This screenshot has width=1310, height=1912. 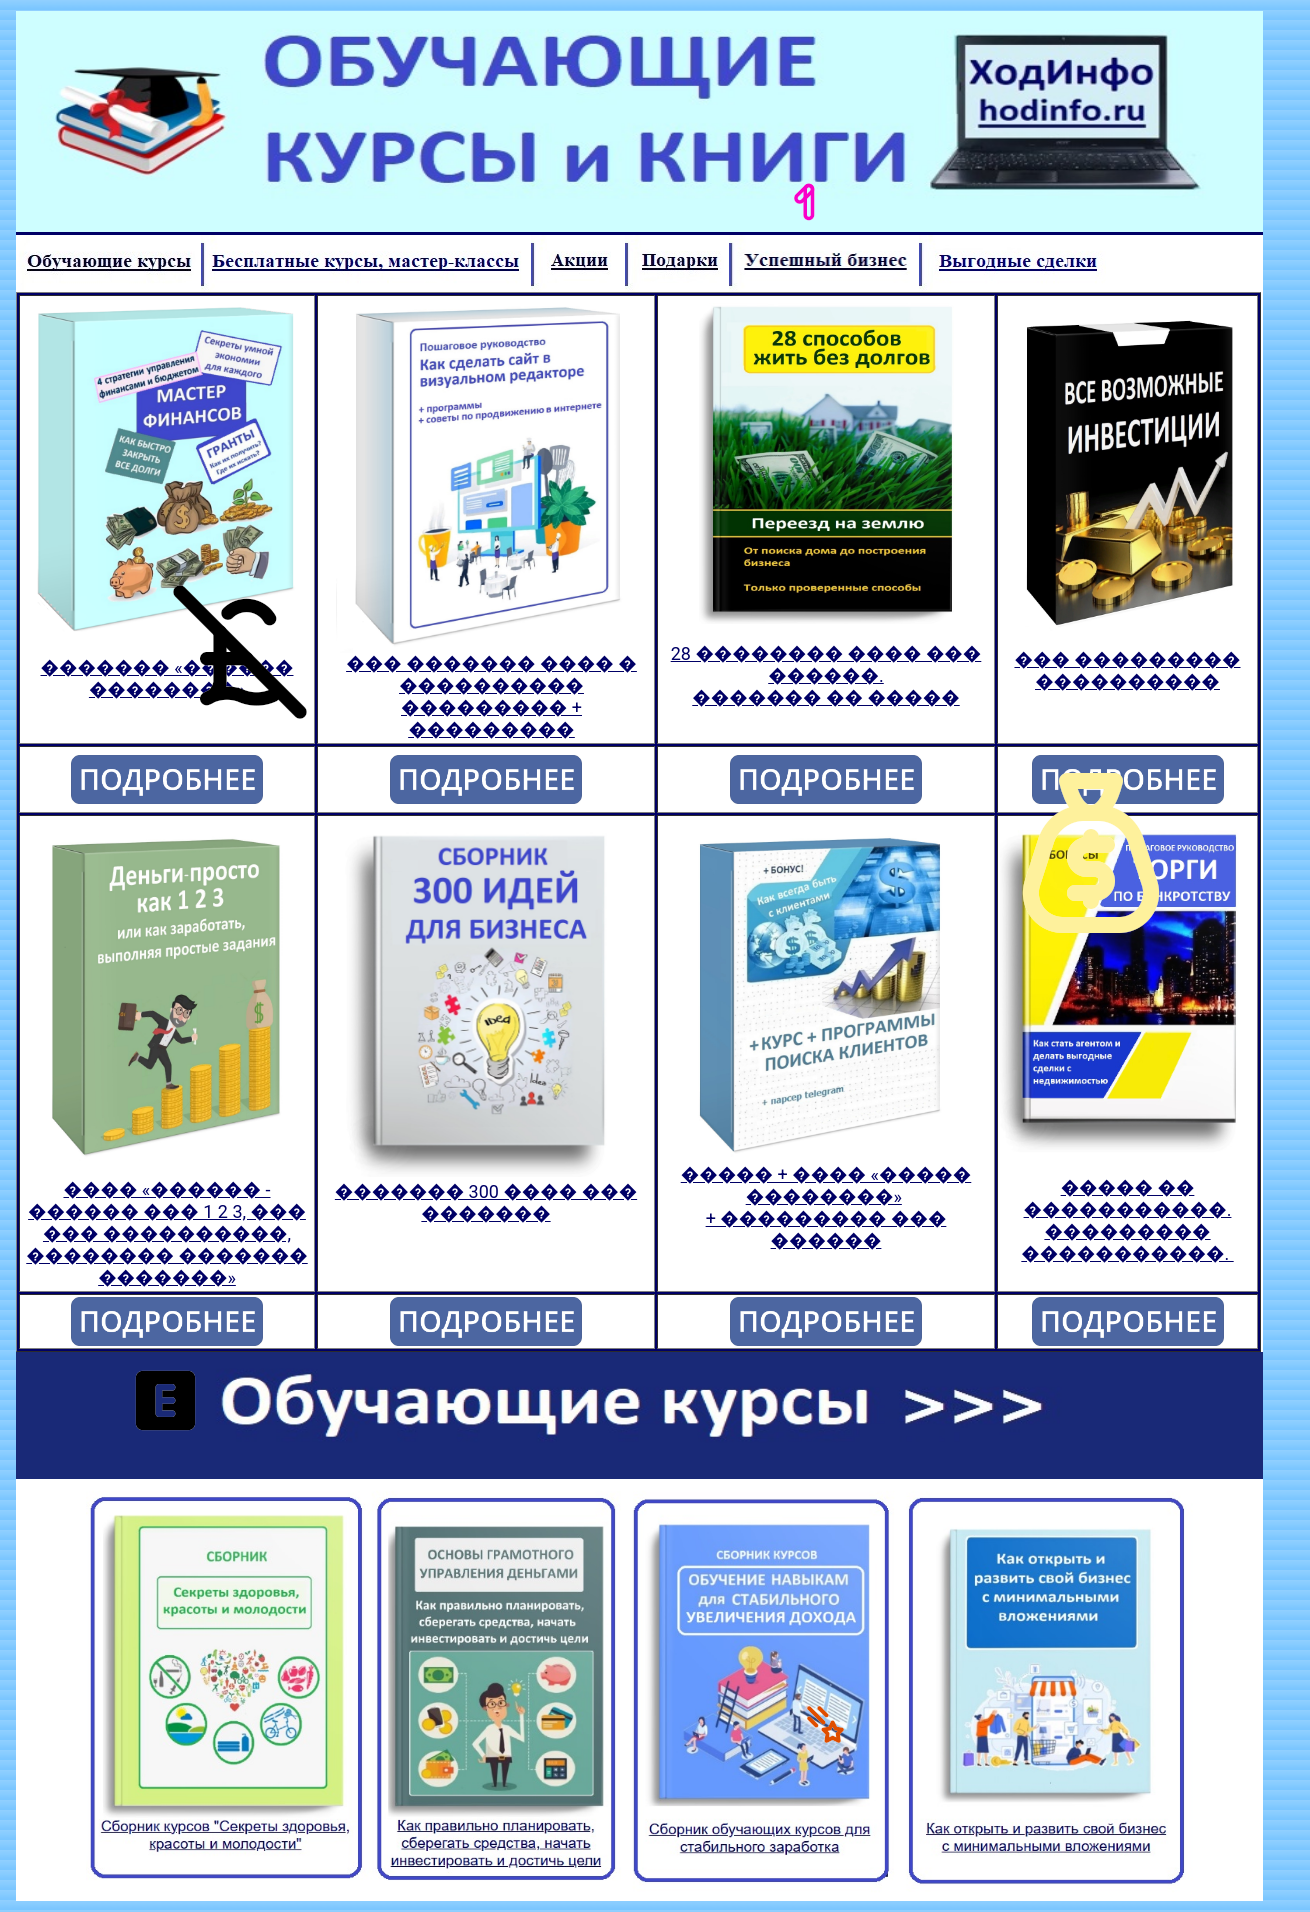 What do you see at coordinates (1091, 853) in the screenshot?
I see `view tax information or documents` at bounding box center [1091, 853].